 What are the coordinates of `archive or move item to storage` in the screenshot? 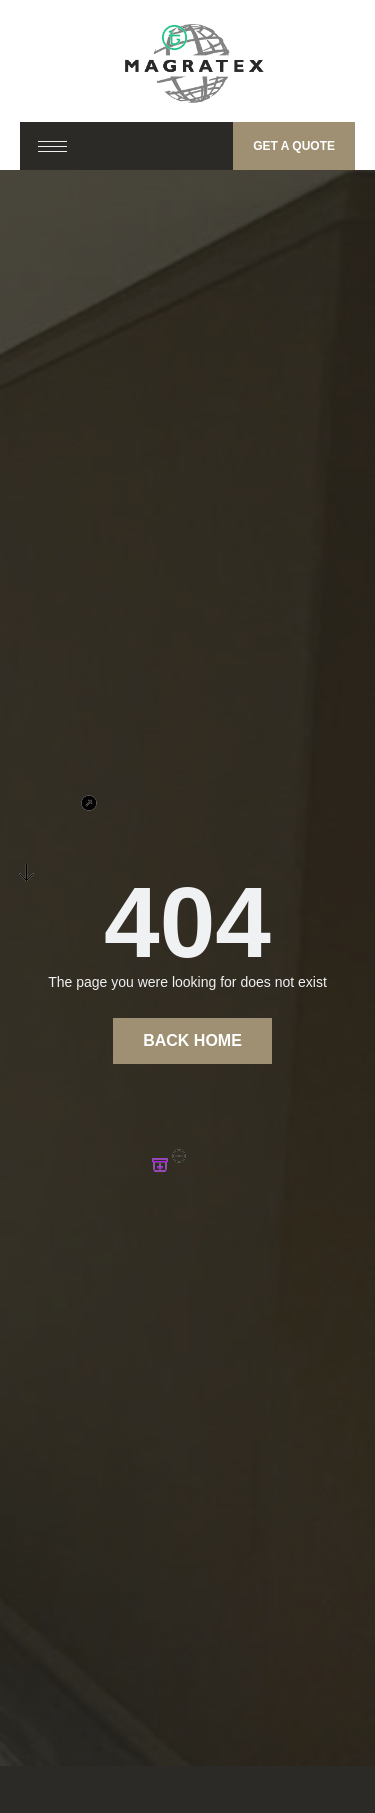 It's located at (160, 1165).